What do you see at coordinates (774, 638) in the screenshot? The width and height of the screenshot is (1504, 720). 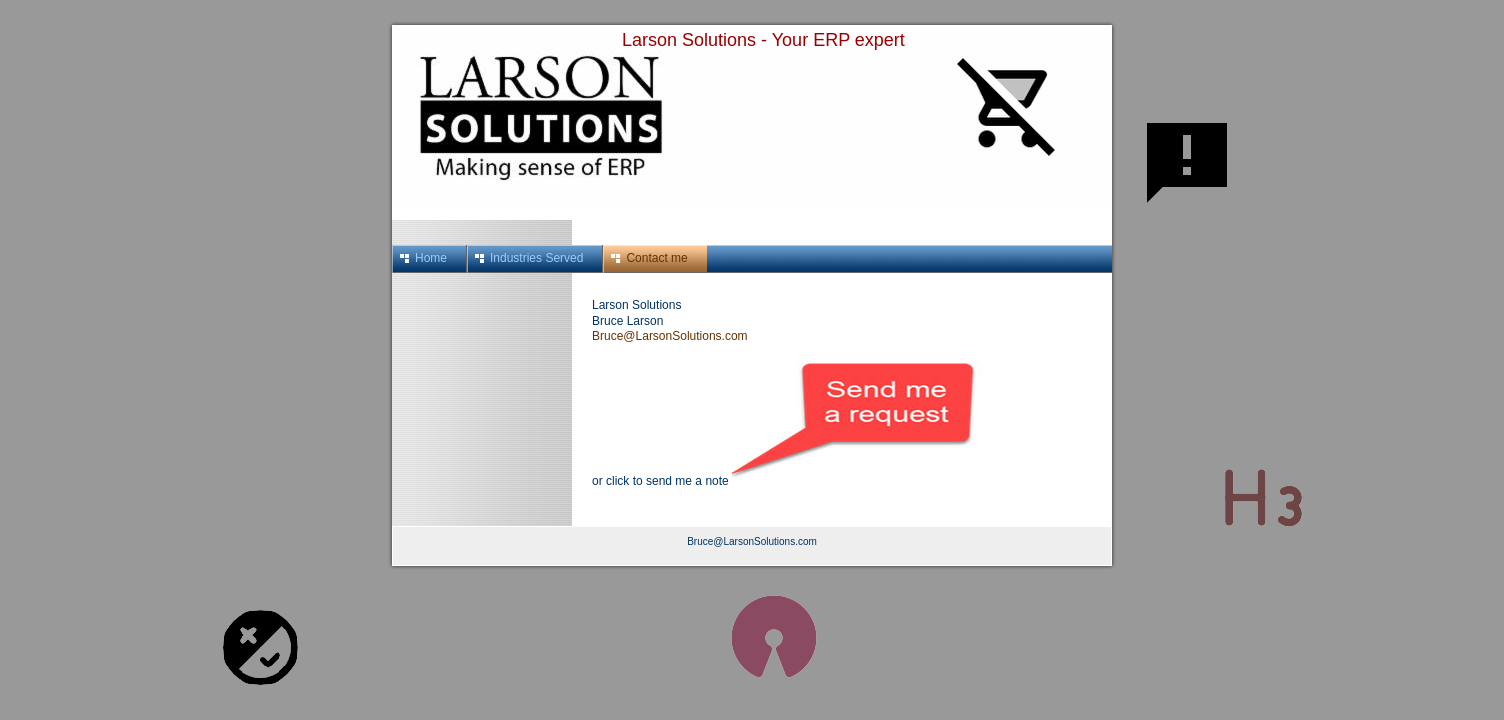 I see `indicates open source software or project` at bounding box center [774, 638].